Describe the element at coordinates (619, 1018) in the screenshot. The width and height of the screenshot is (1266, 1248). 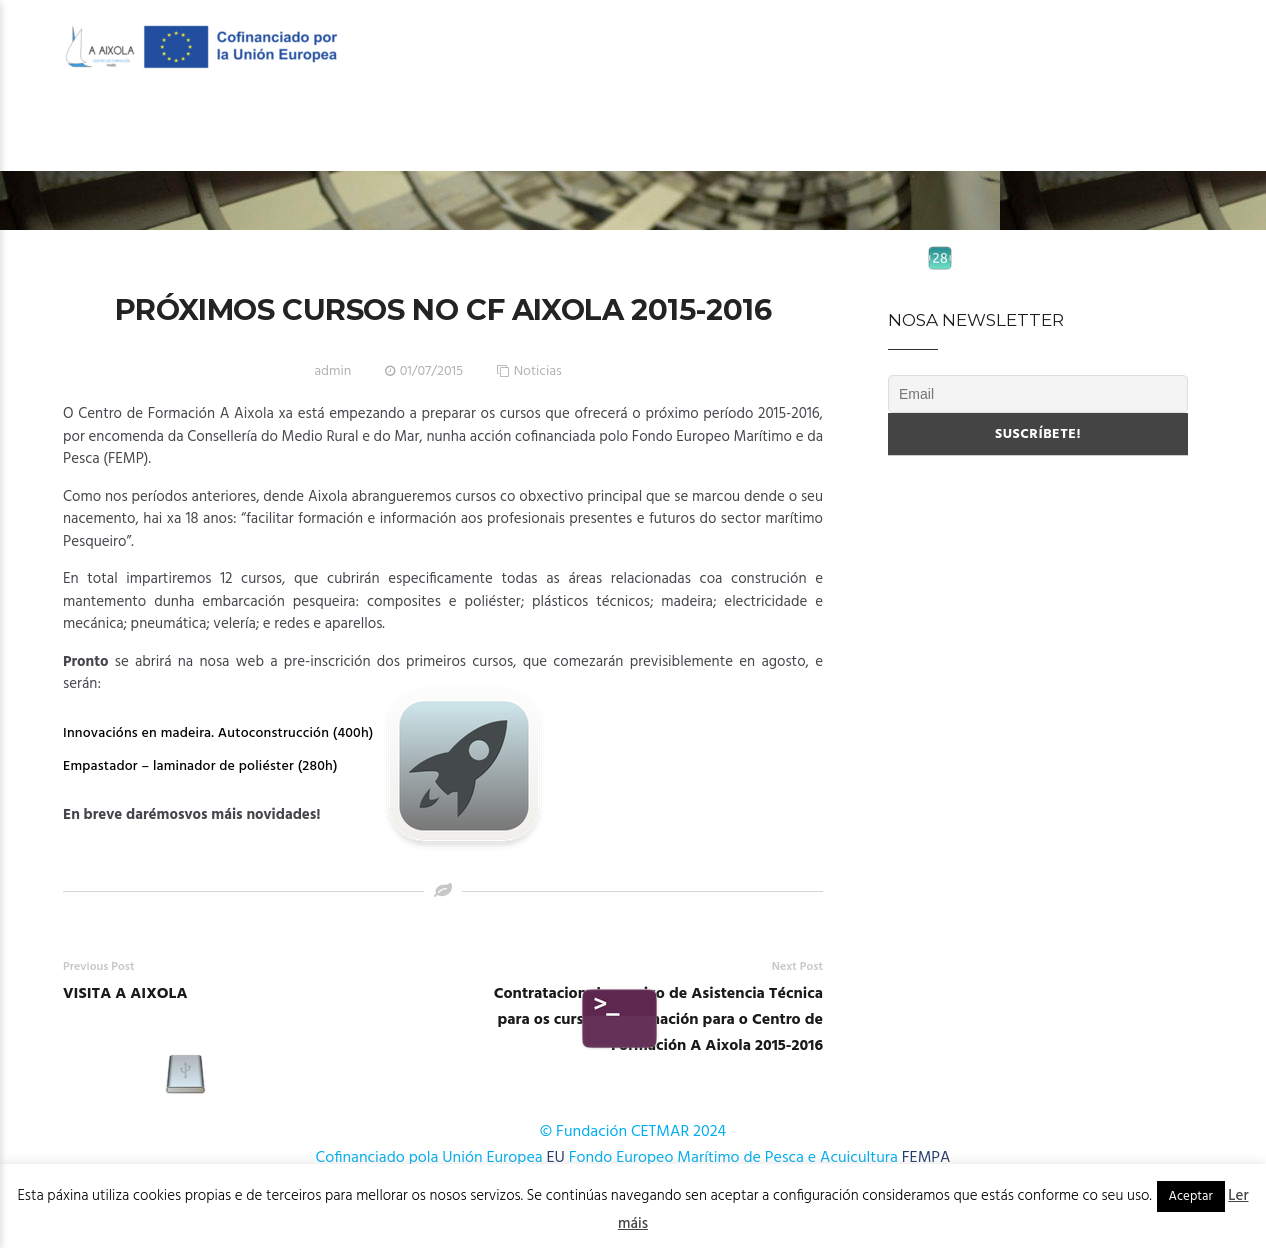
I see `open terminal application` at that location.